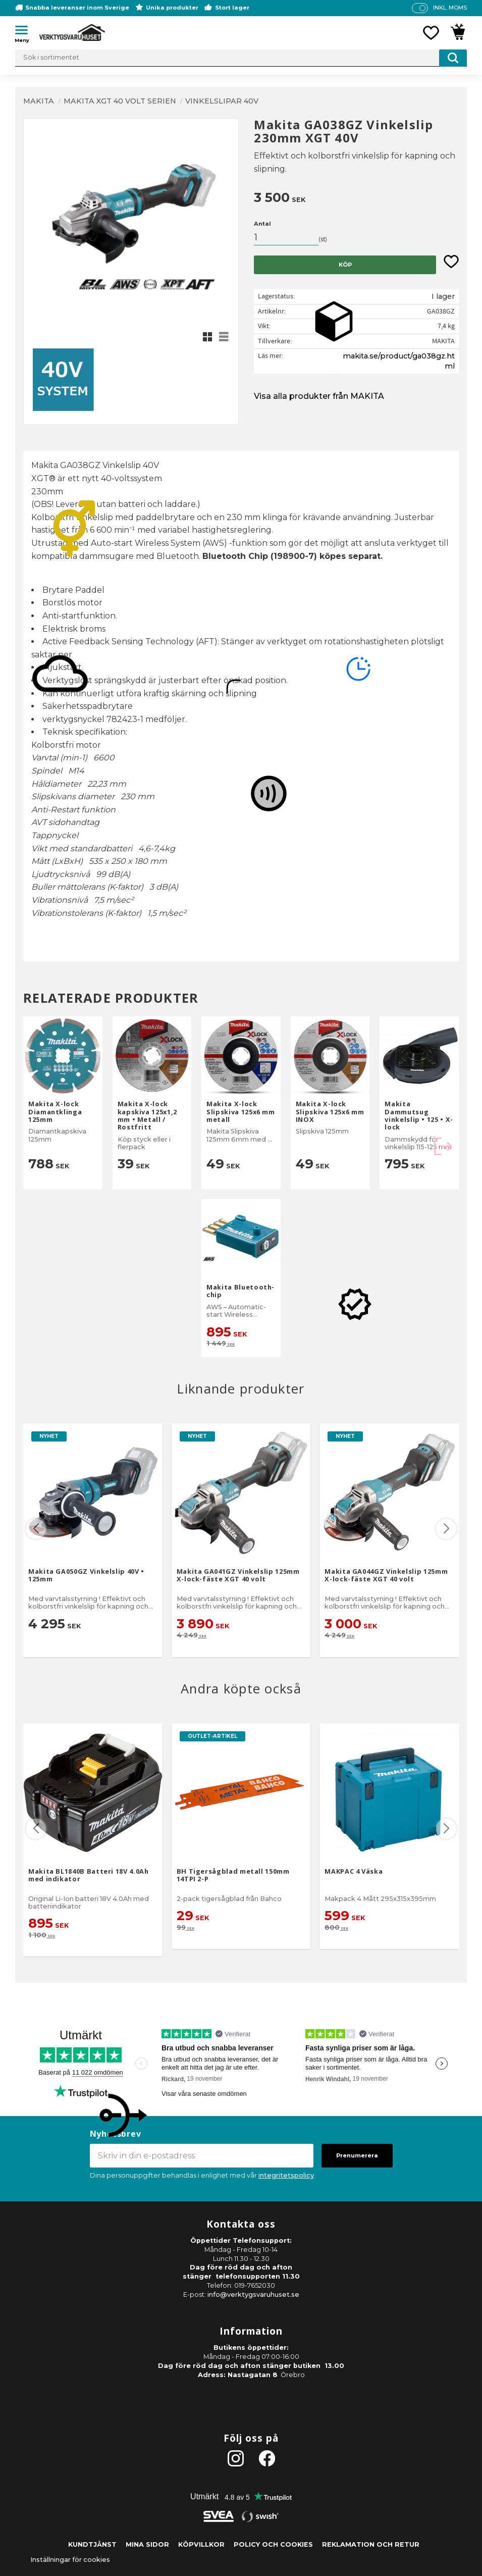 The height and width of the screenshot is (2576, 482). Describe the element at coordinates (269, 793) in the screenshot. I see `tap to pay with contactless payment` at that location.